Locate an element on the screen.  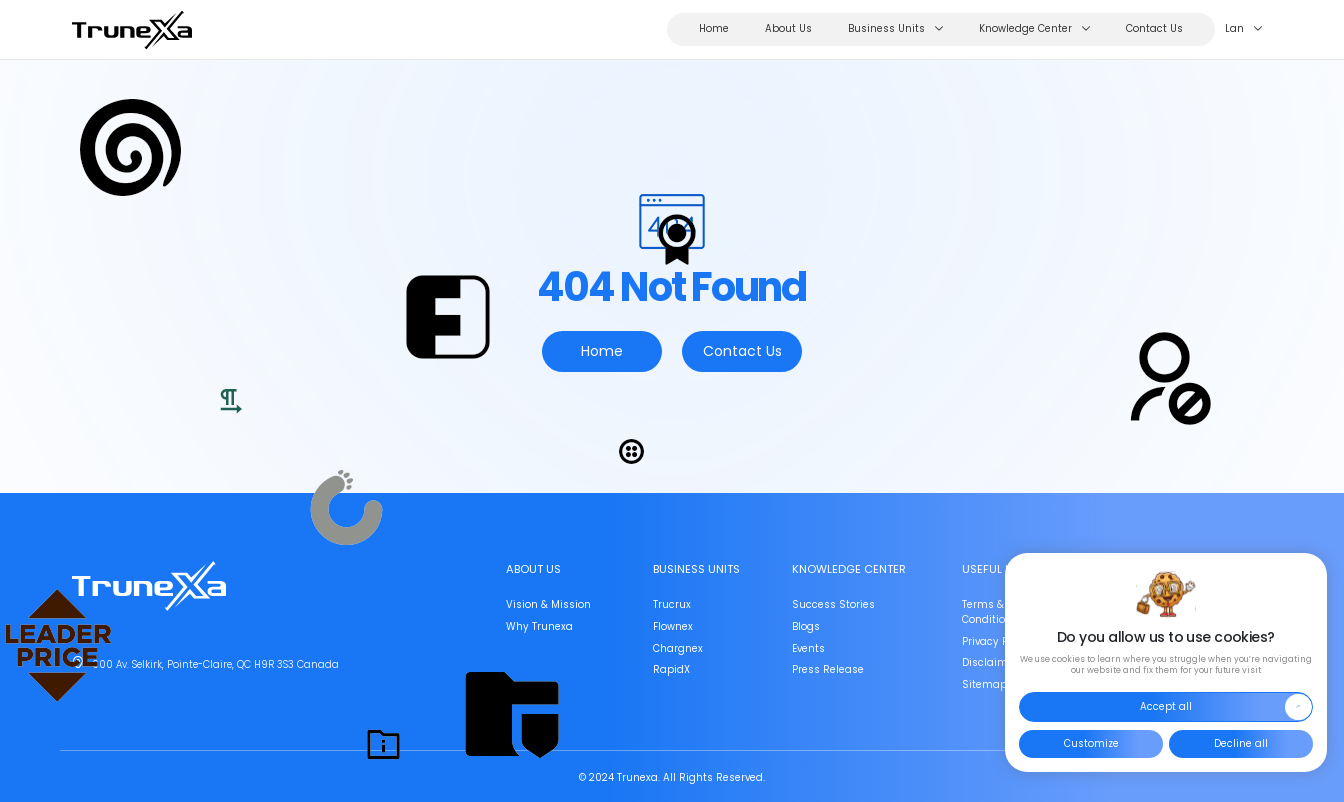
block or ban a user is located at coordinates (1164, 378).